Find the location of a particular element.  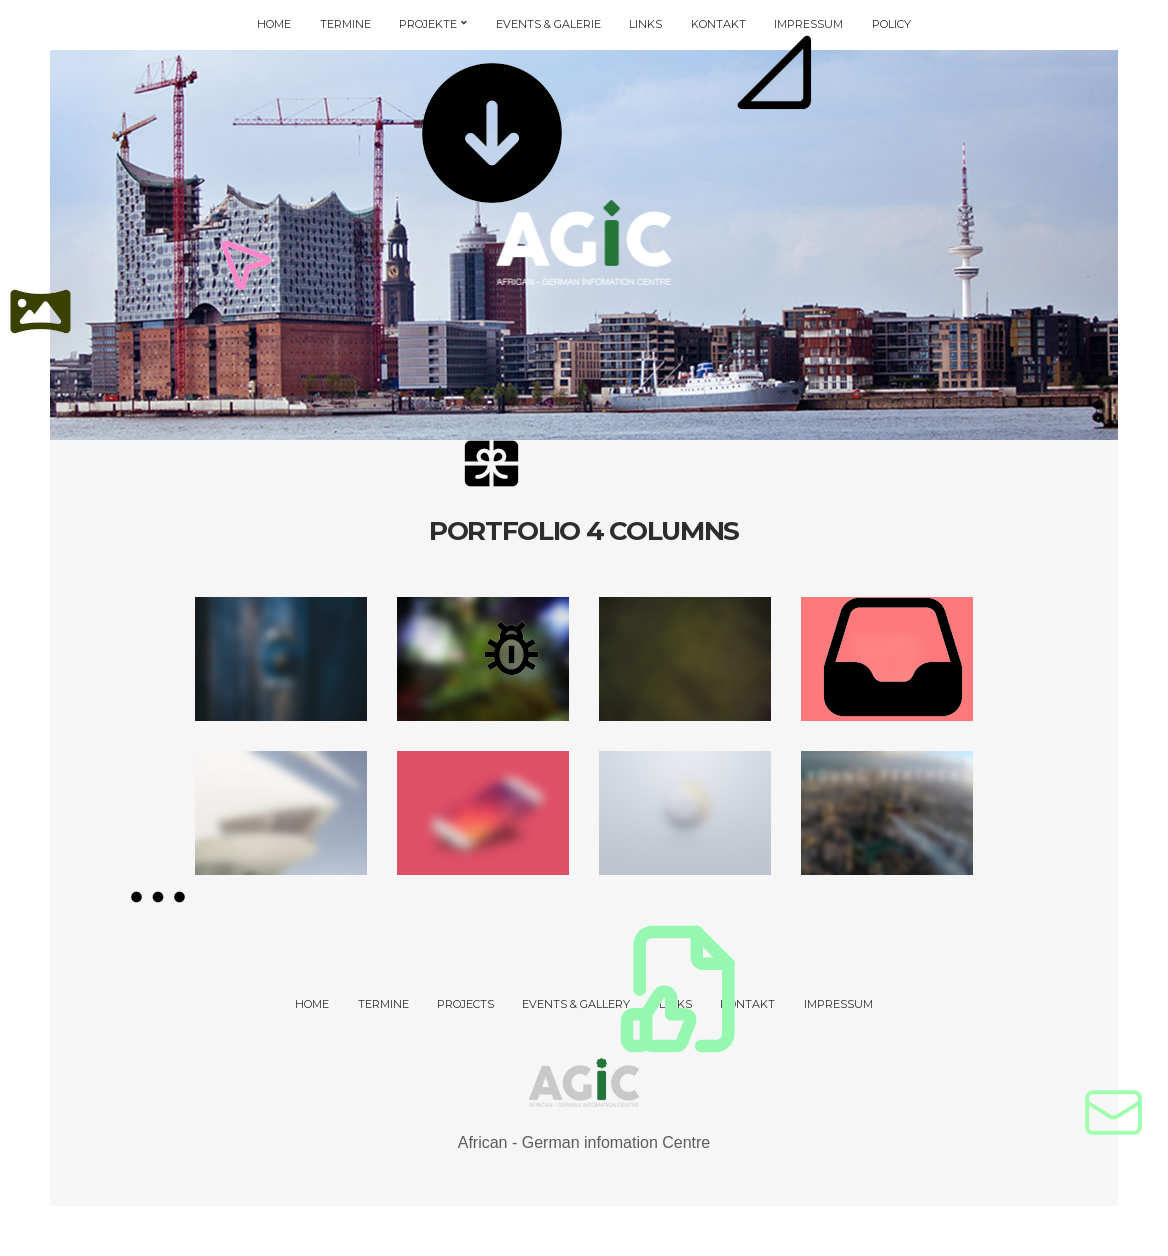

view more options is located at coordinates (158, 897).